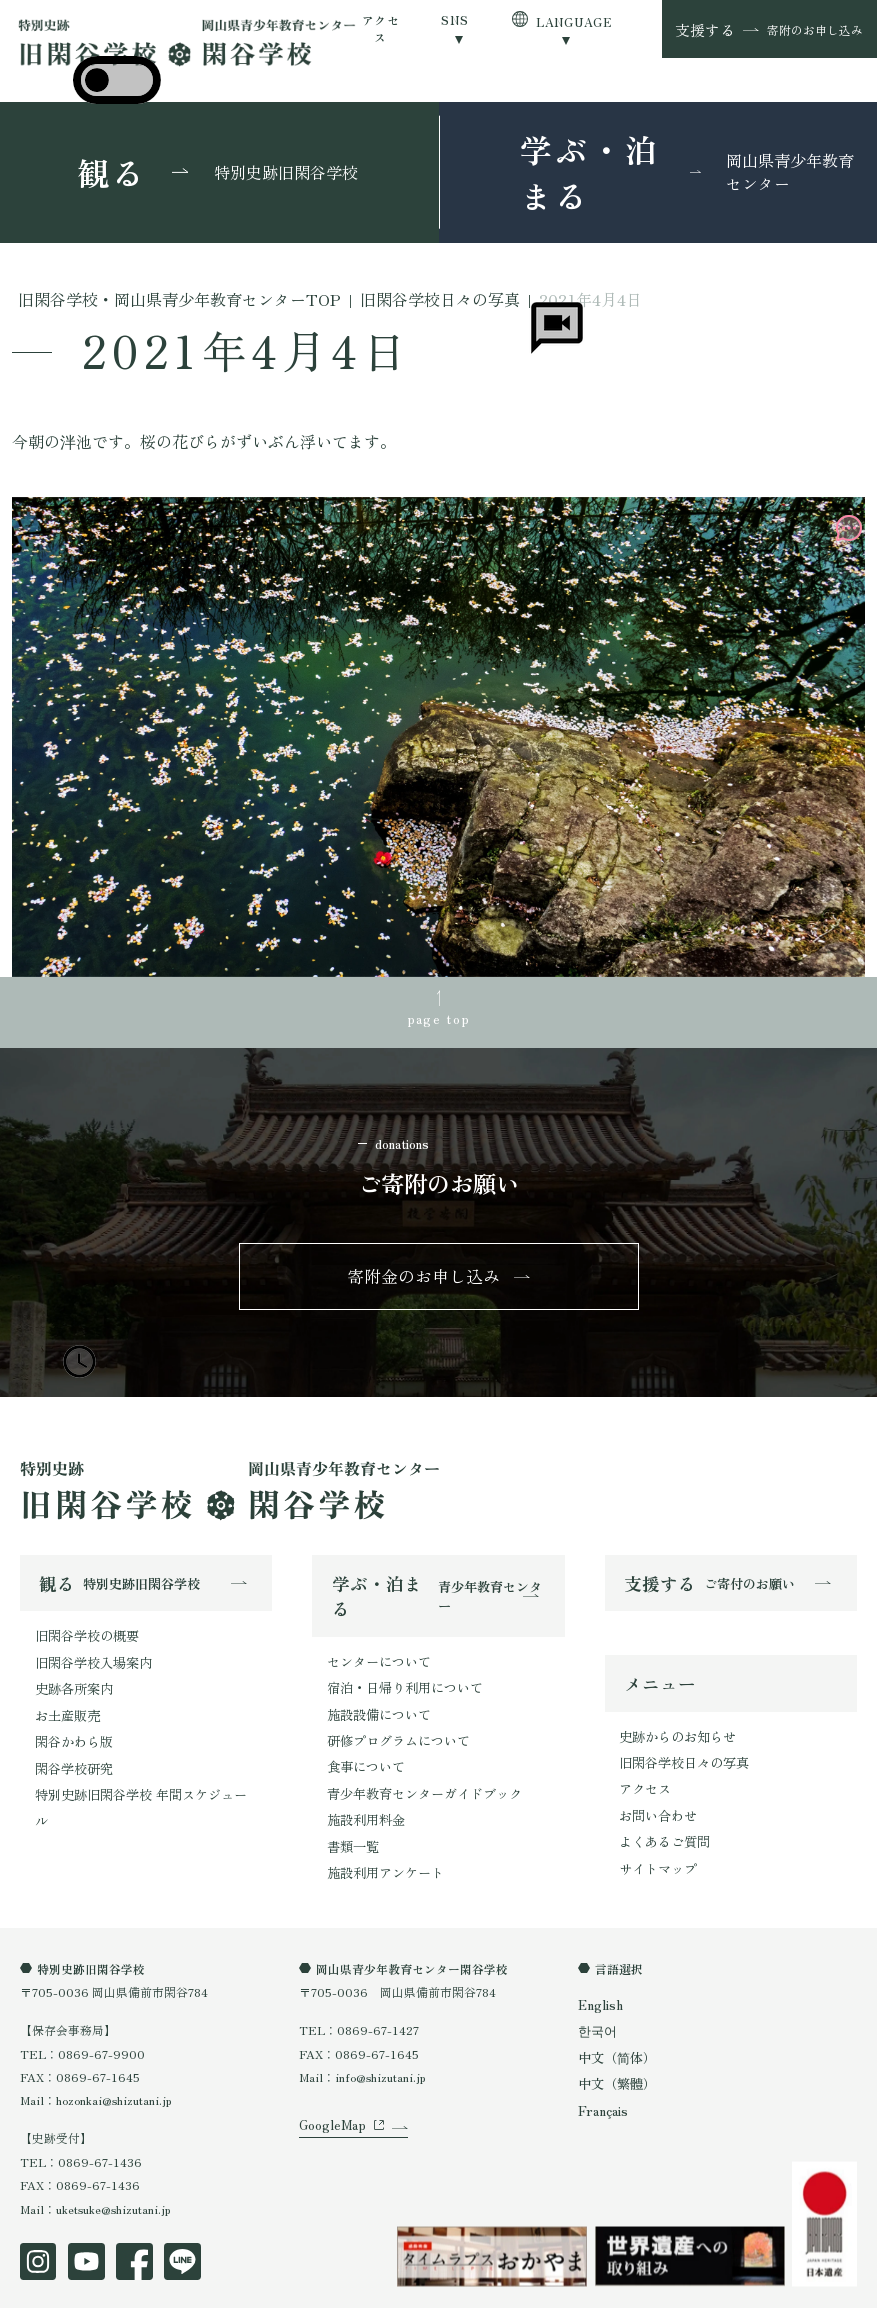 This screenshot has width=877, height=2308. Describe the element at coordinates (117, 80) in the screenshot. I see `toggle switch in the off position` at that location.